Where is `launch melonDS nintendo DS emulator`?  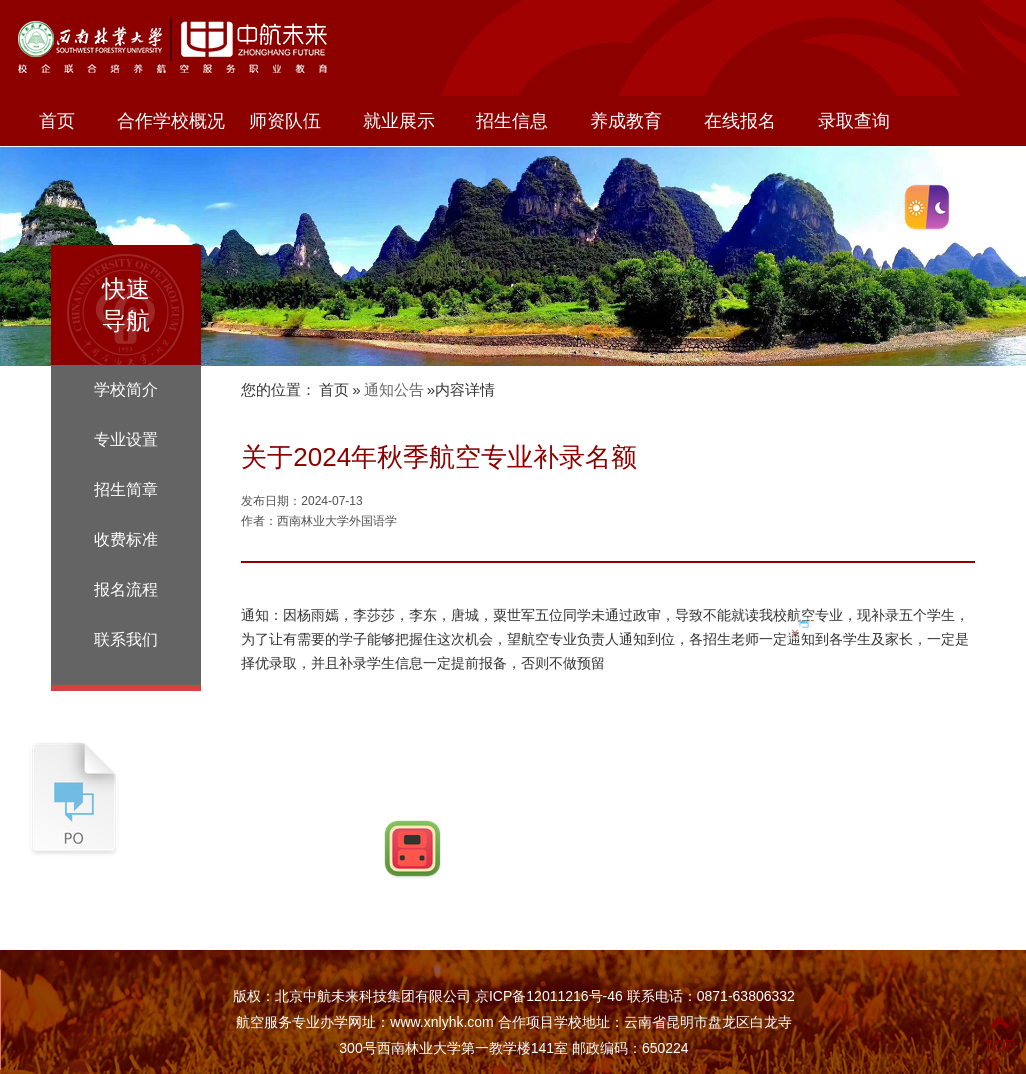 launch melonDS nintendo DS emulator is located at coordinates (412, 848).